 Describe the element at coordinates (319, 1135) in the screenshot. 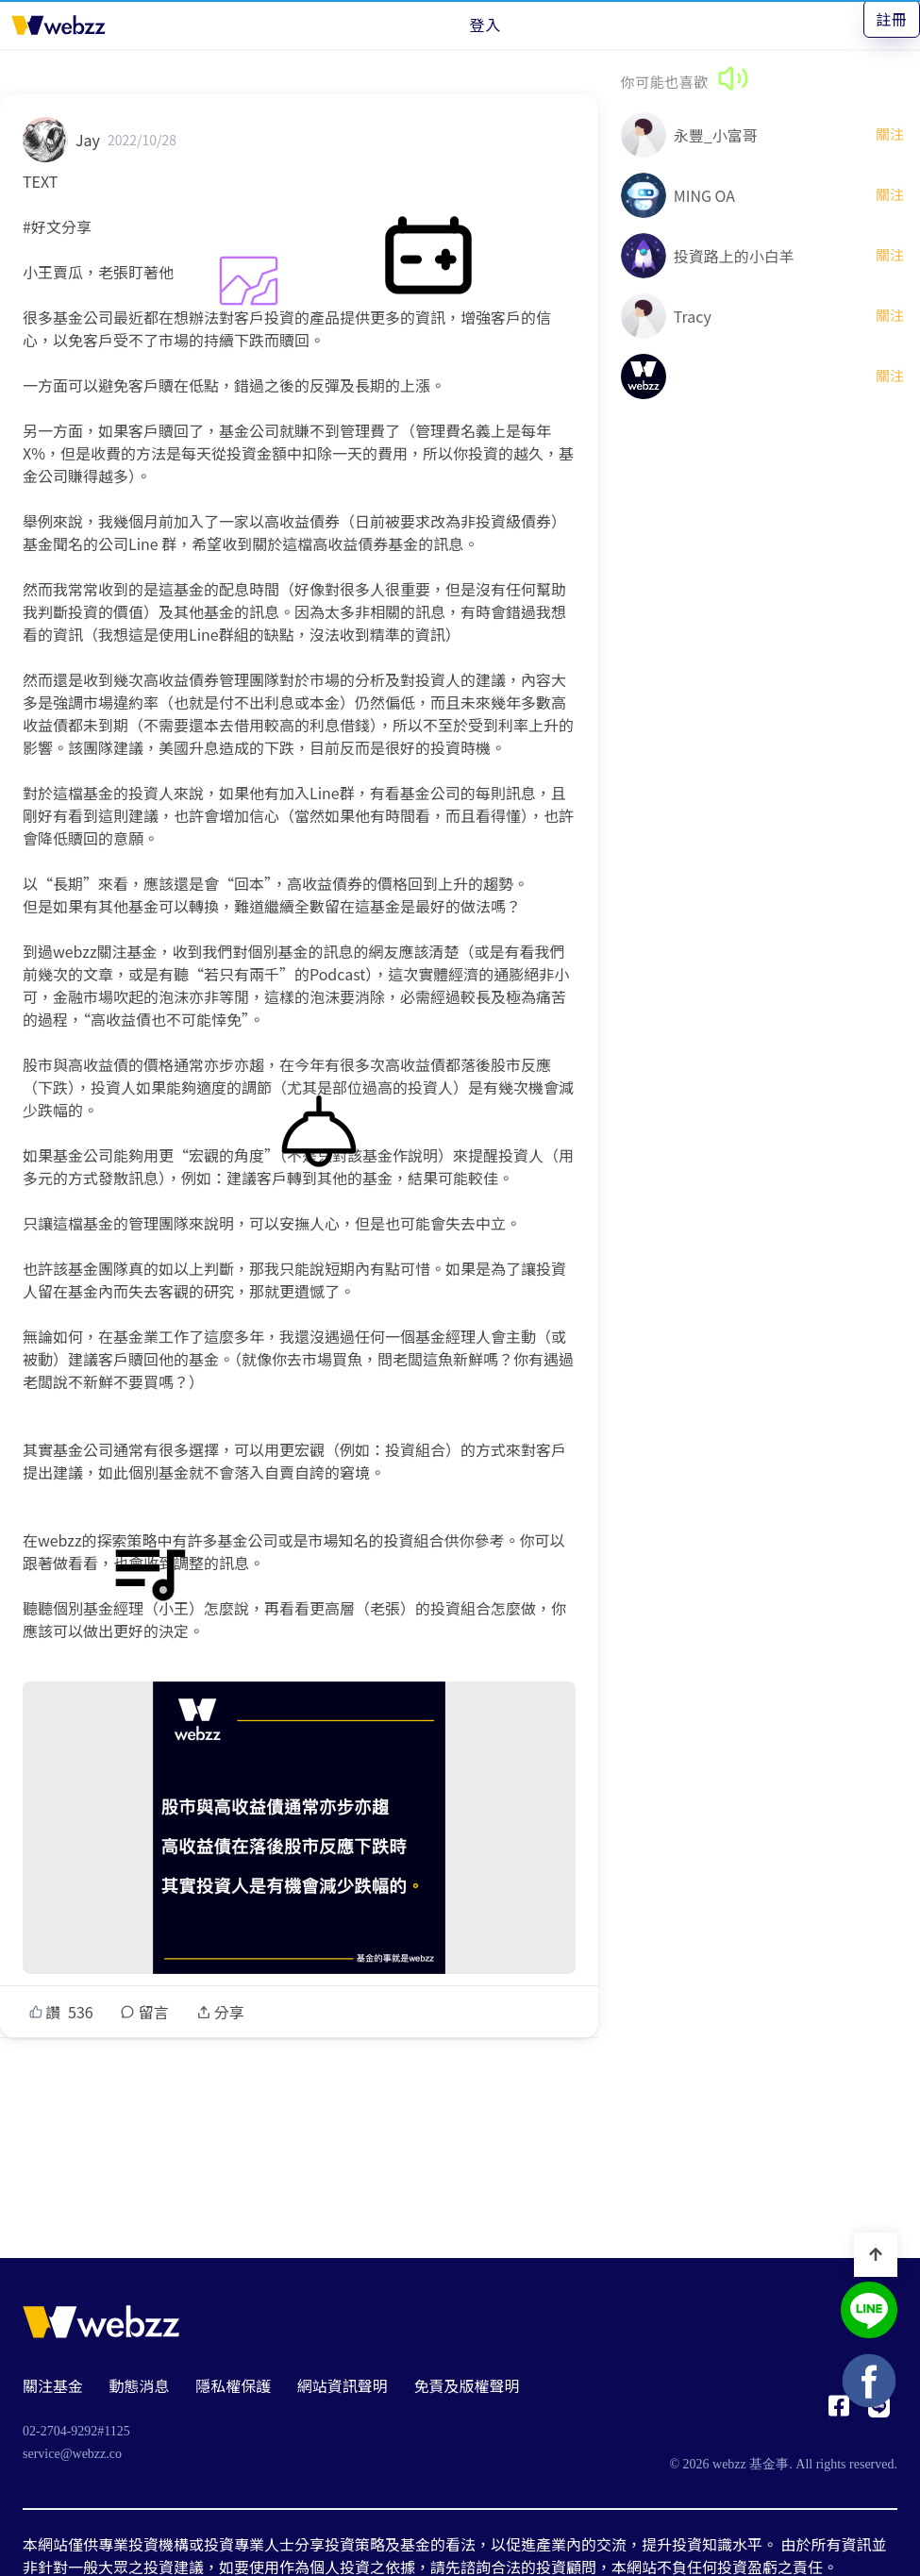

I see `toggle pendant lamp or ceiling light` at that location.